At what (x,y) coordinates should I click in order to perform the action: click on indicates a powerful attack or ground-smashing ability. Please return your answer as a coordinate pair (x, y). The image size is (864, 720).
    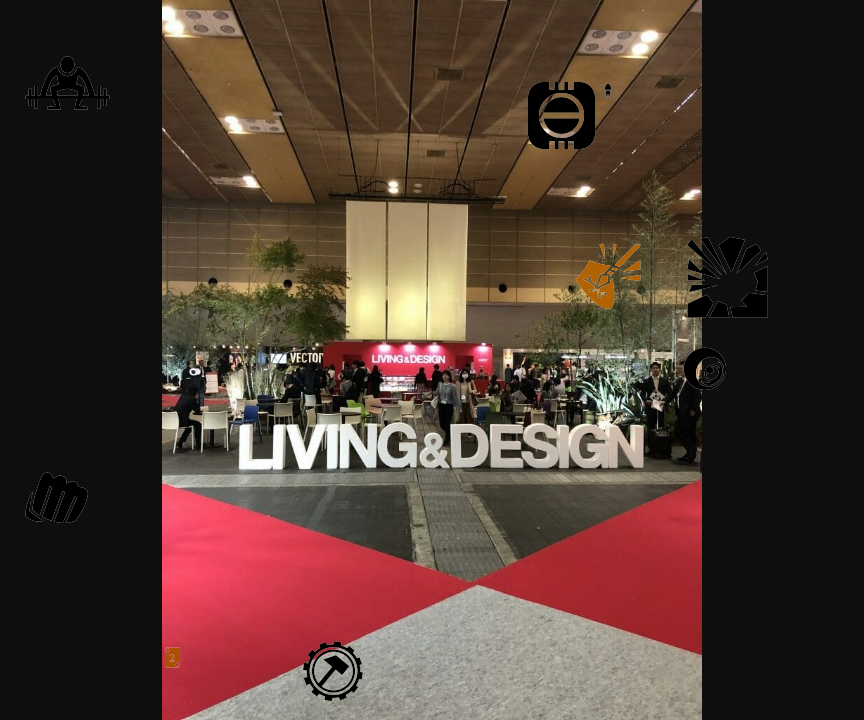
    Looking at the image, I should click on (727, 277).